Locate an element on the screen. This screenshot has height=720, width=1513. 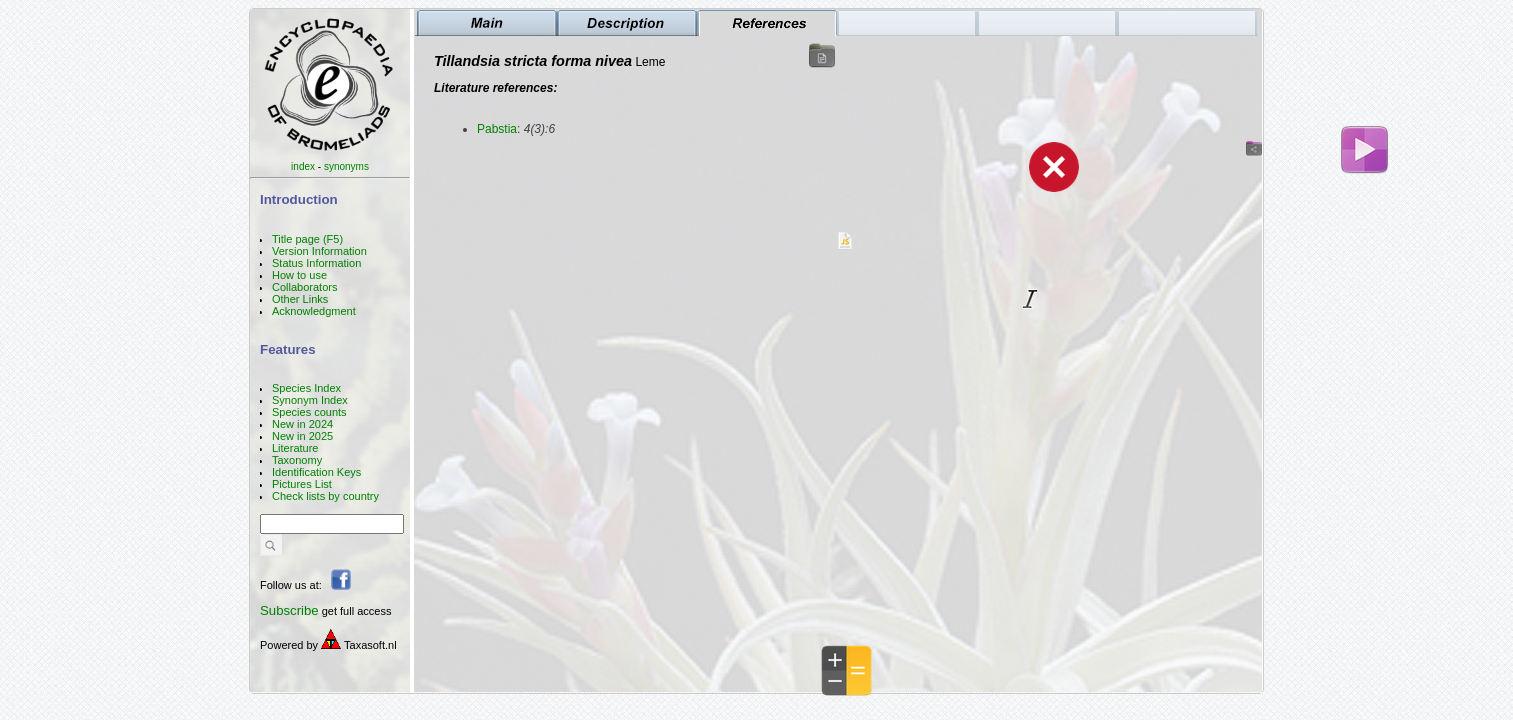
open your documents folder is located at coordinates (822, 55).